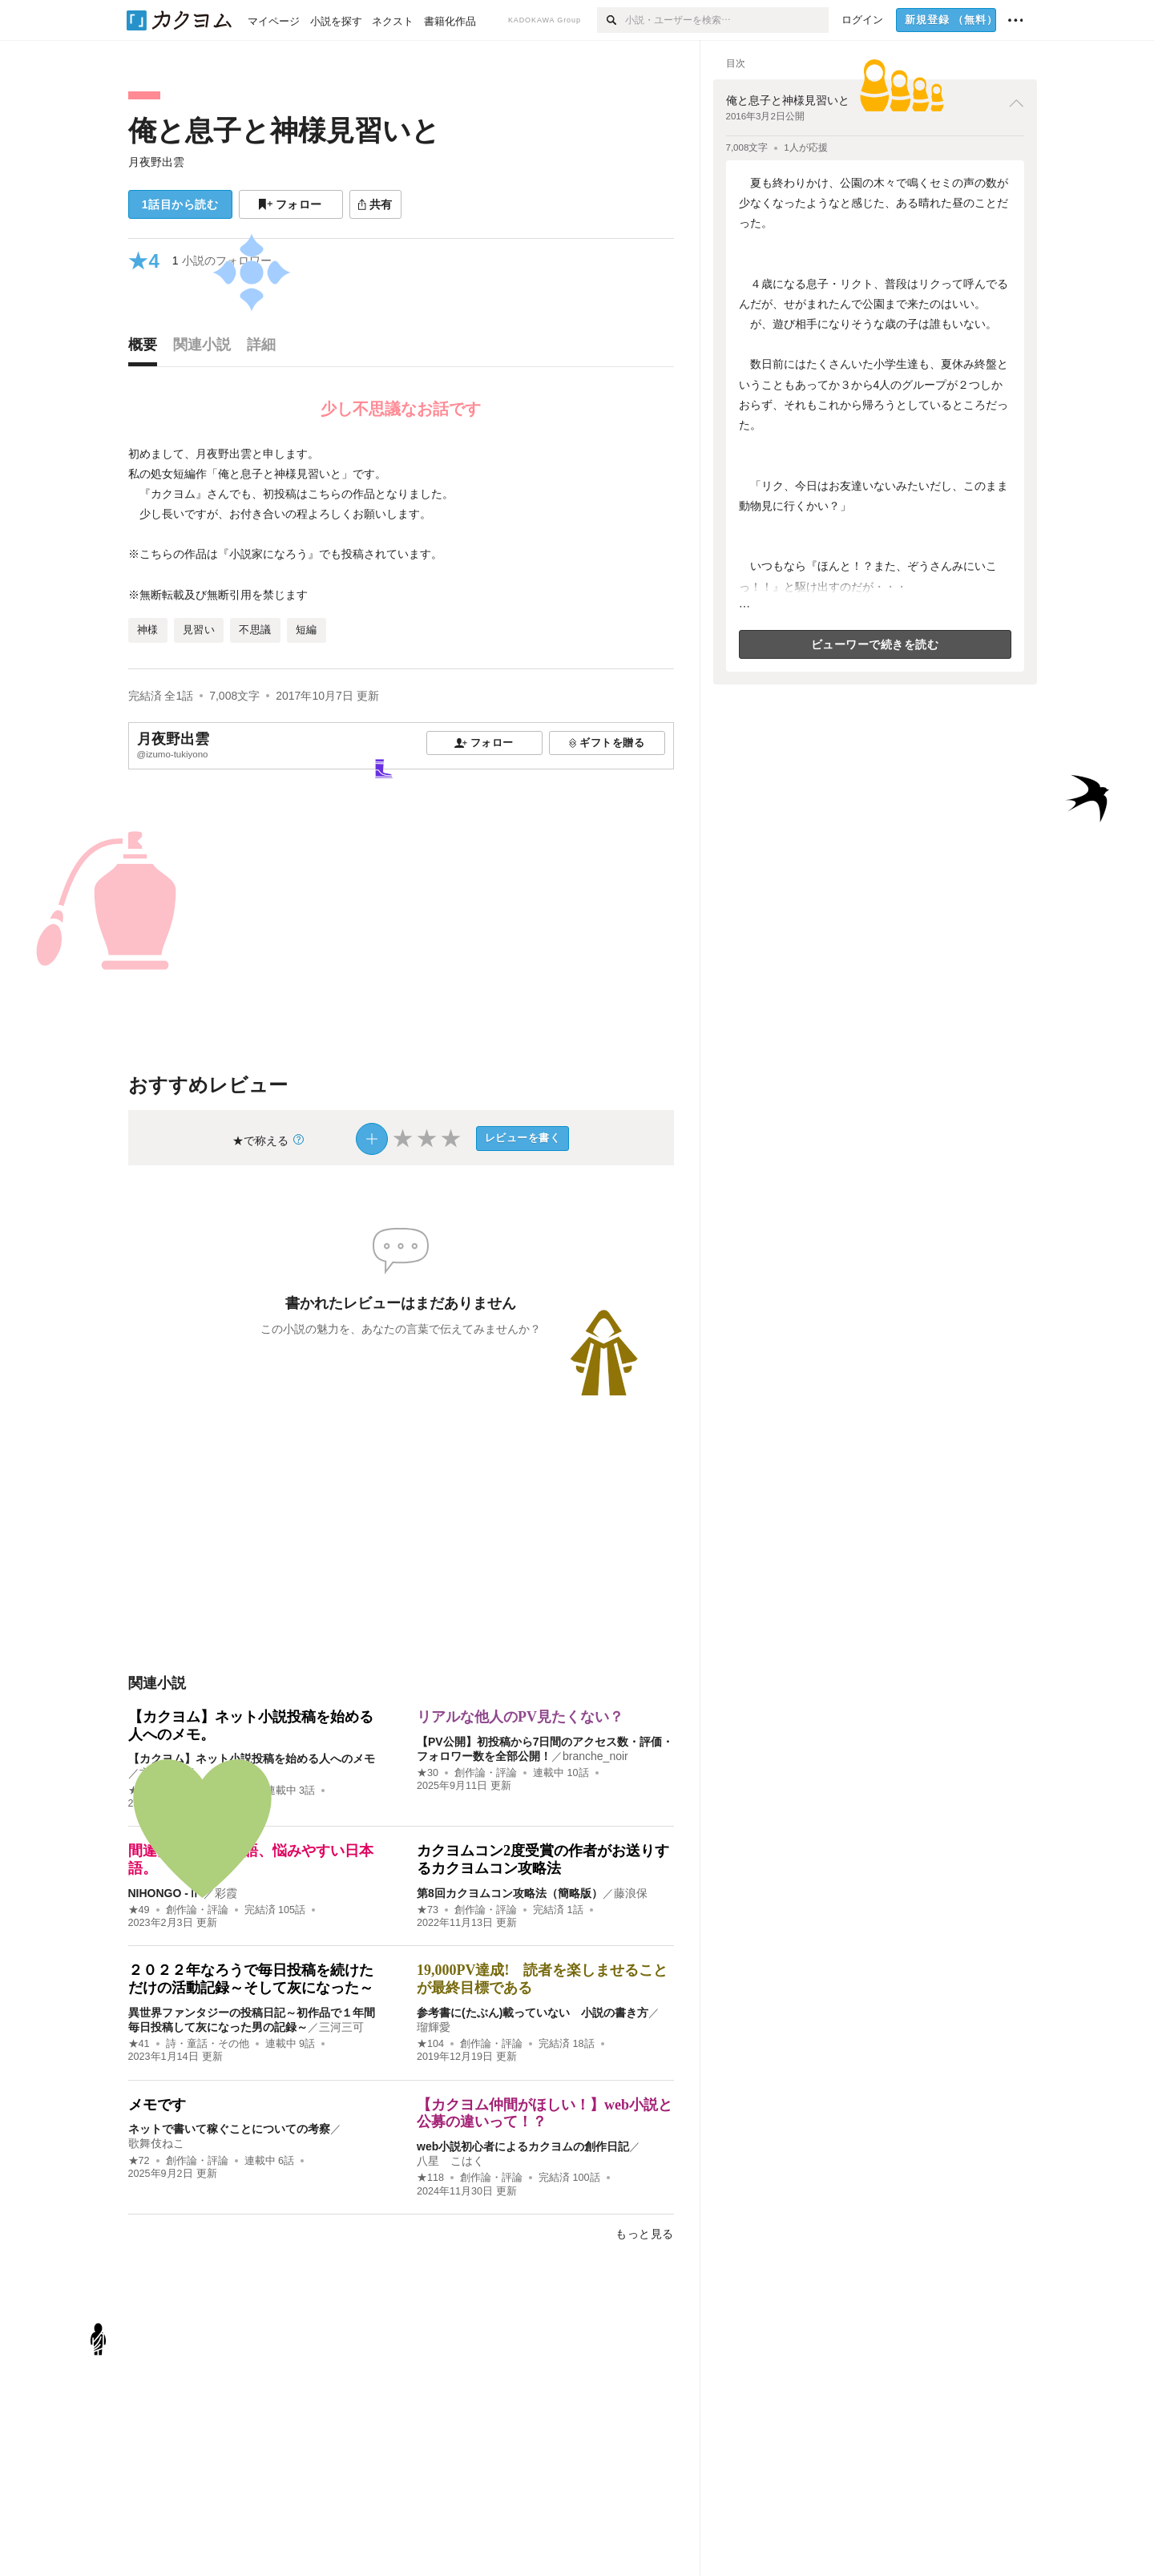  What do you see at coordinates (252, 273) in the screenshot?
I see `indicates luck or chance-based game mechanic` at bounding box center [252, 273].